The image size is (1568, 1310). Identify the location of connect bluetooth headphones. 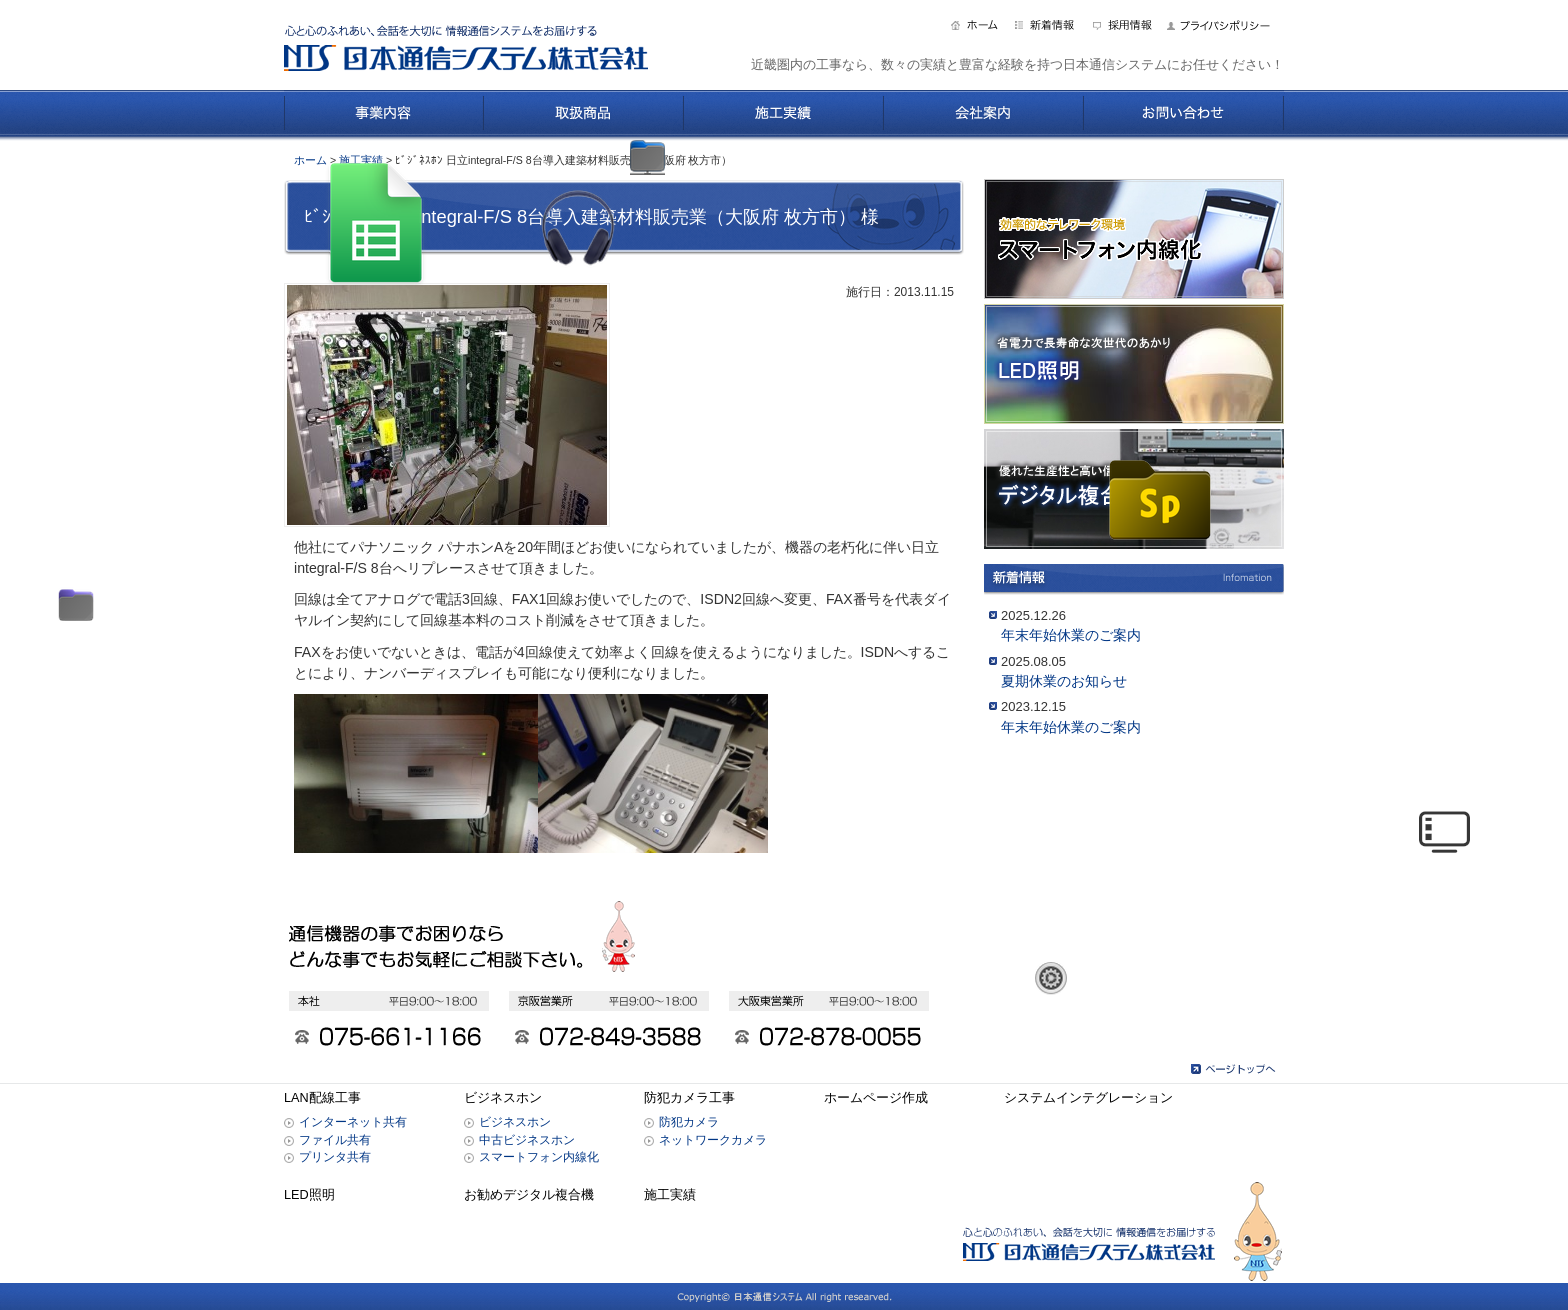
(578, 229).